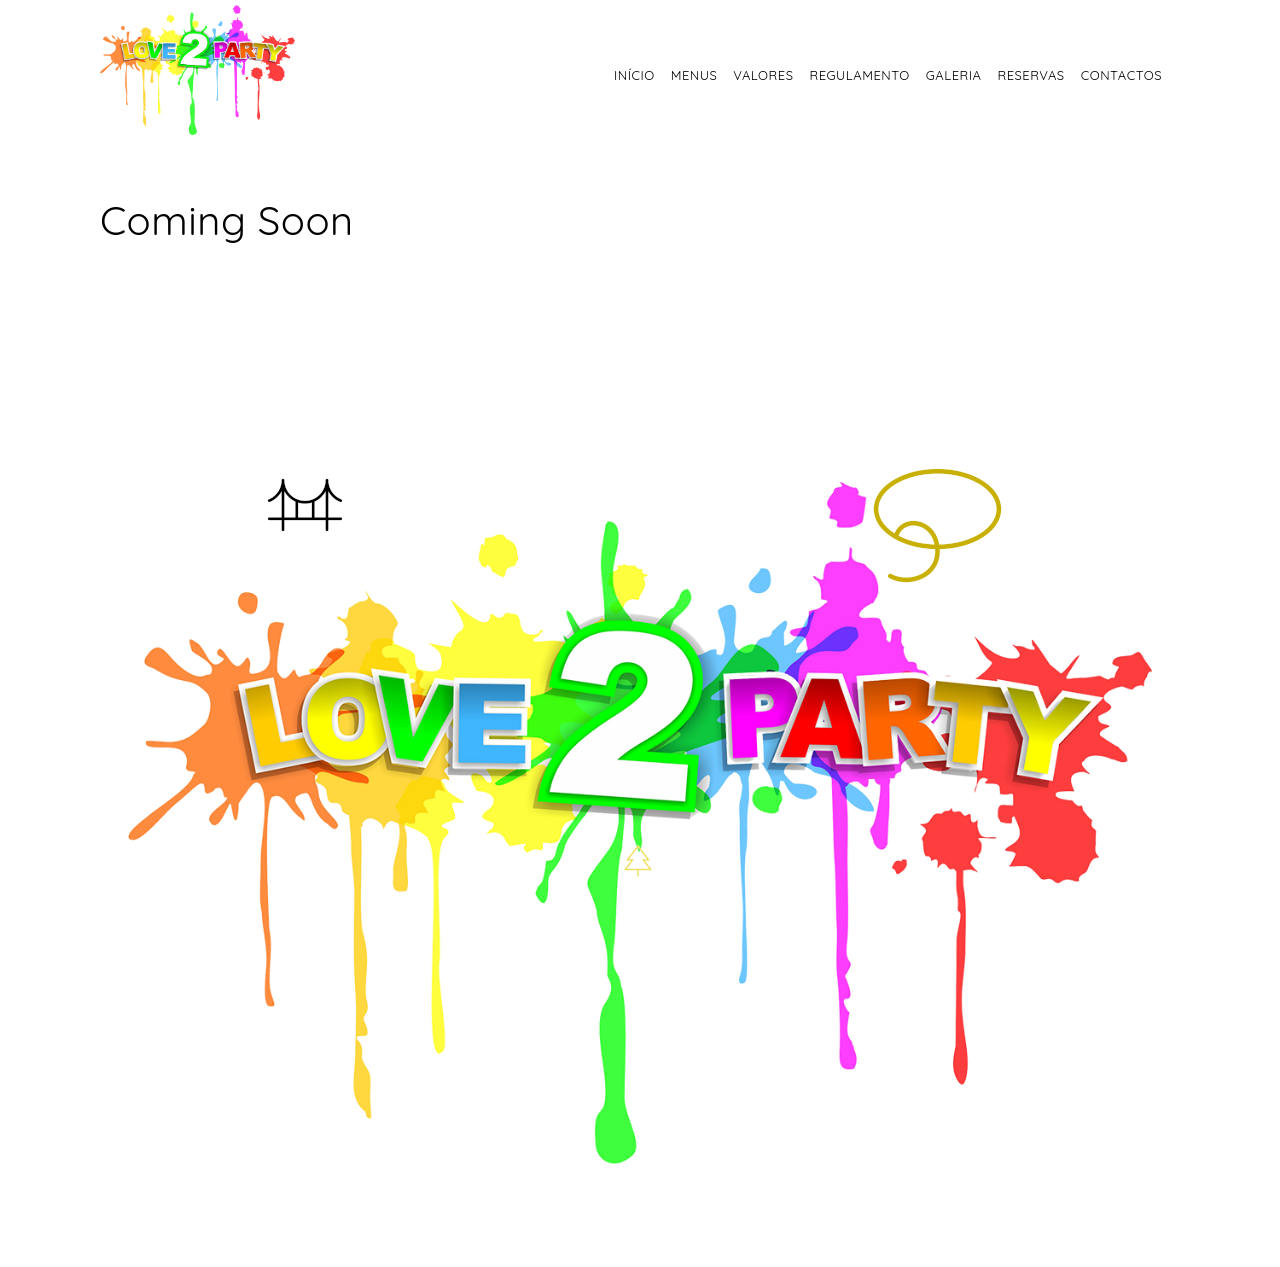  What do you see at coordinates (305, 505) in the screenshot?
I see `view bridge or crossing information` at bounding box center [305, 505].